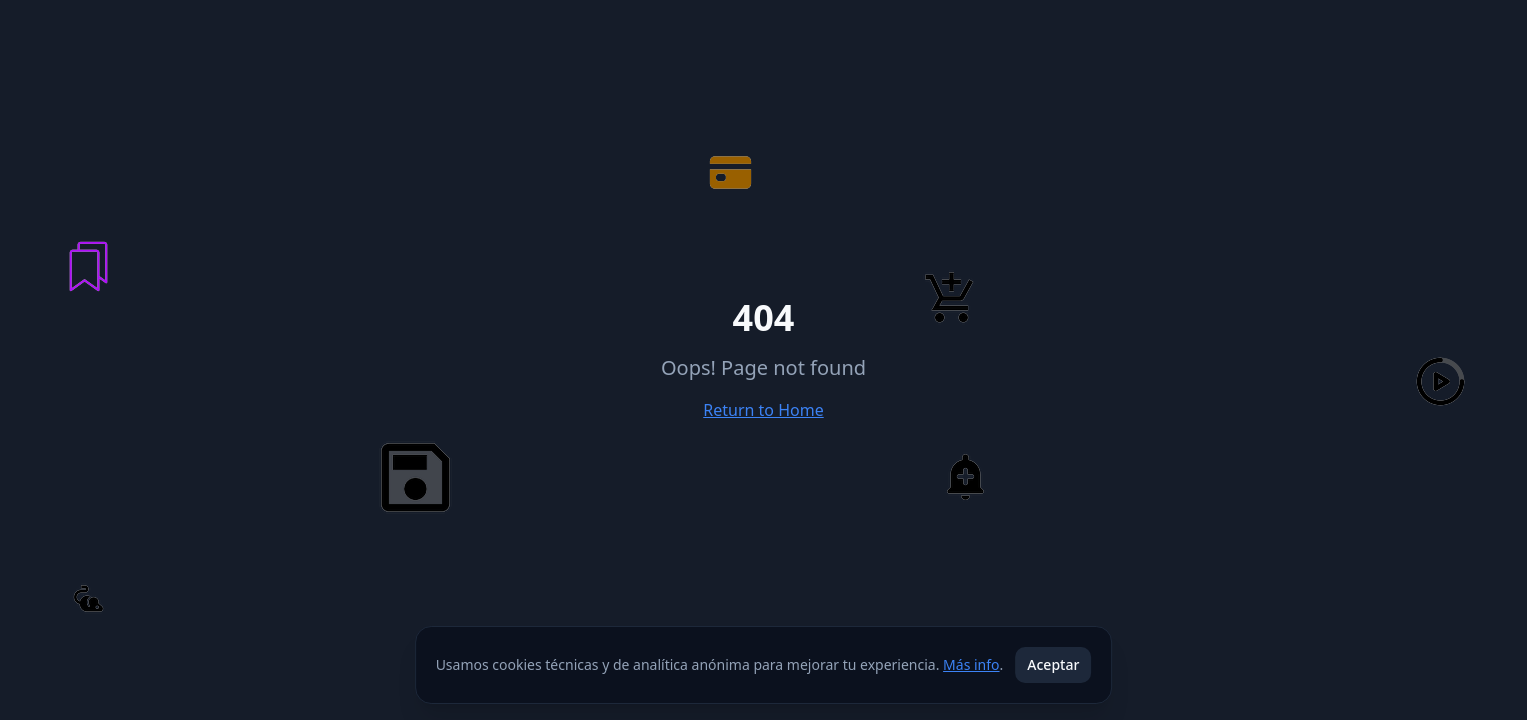 The width and height of the screenshot is (1527, 720). What do you see at coordinates (965, 476) in the screenshot?
I see `add a new alert or notification` at bounding box center [965, 476].